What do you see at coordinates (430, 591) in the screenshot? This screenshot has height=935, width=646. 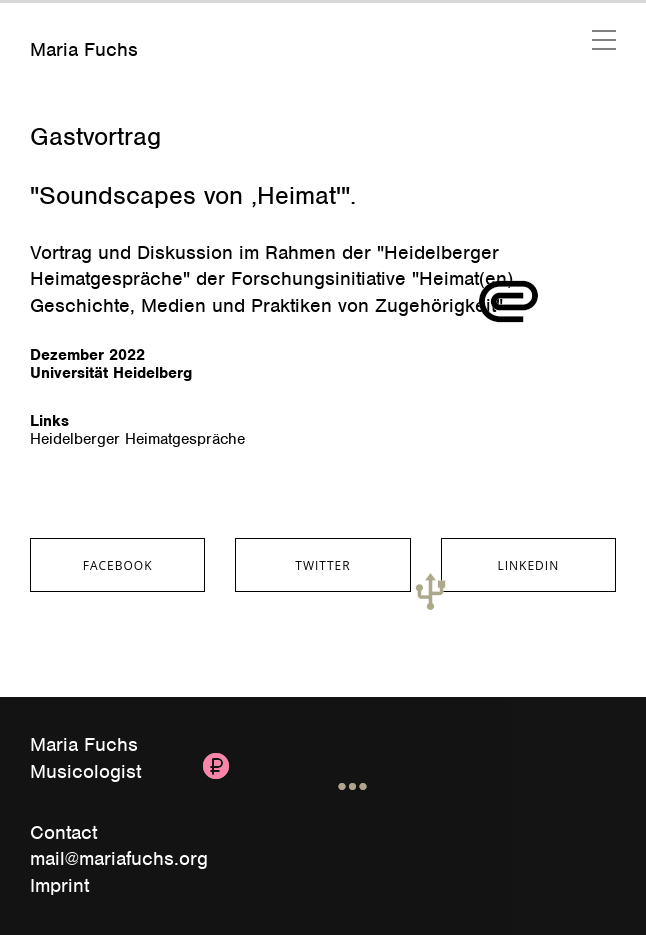 I see `indicates USB connection available` at bounding box center [430, 591].